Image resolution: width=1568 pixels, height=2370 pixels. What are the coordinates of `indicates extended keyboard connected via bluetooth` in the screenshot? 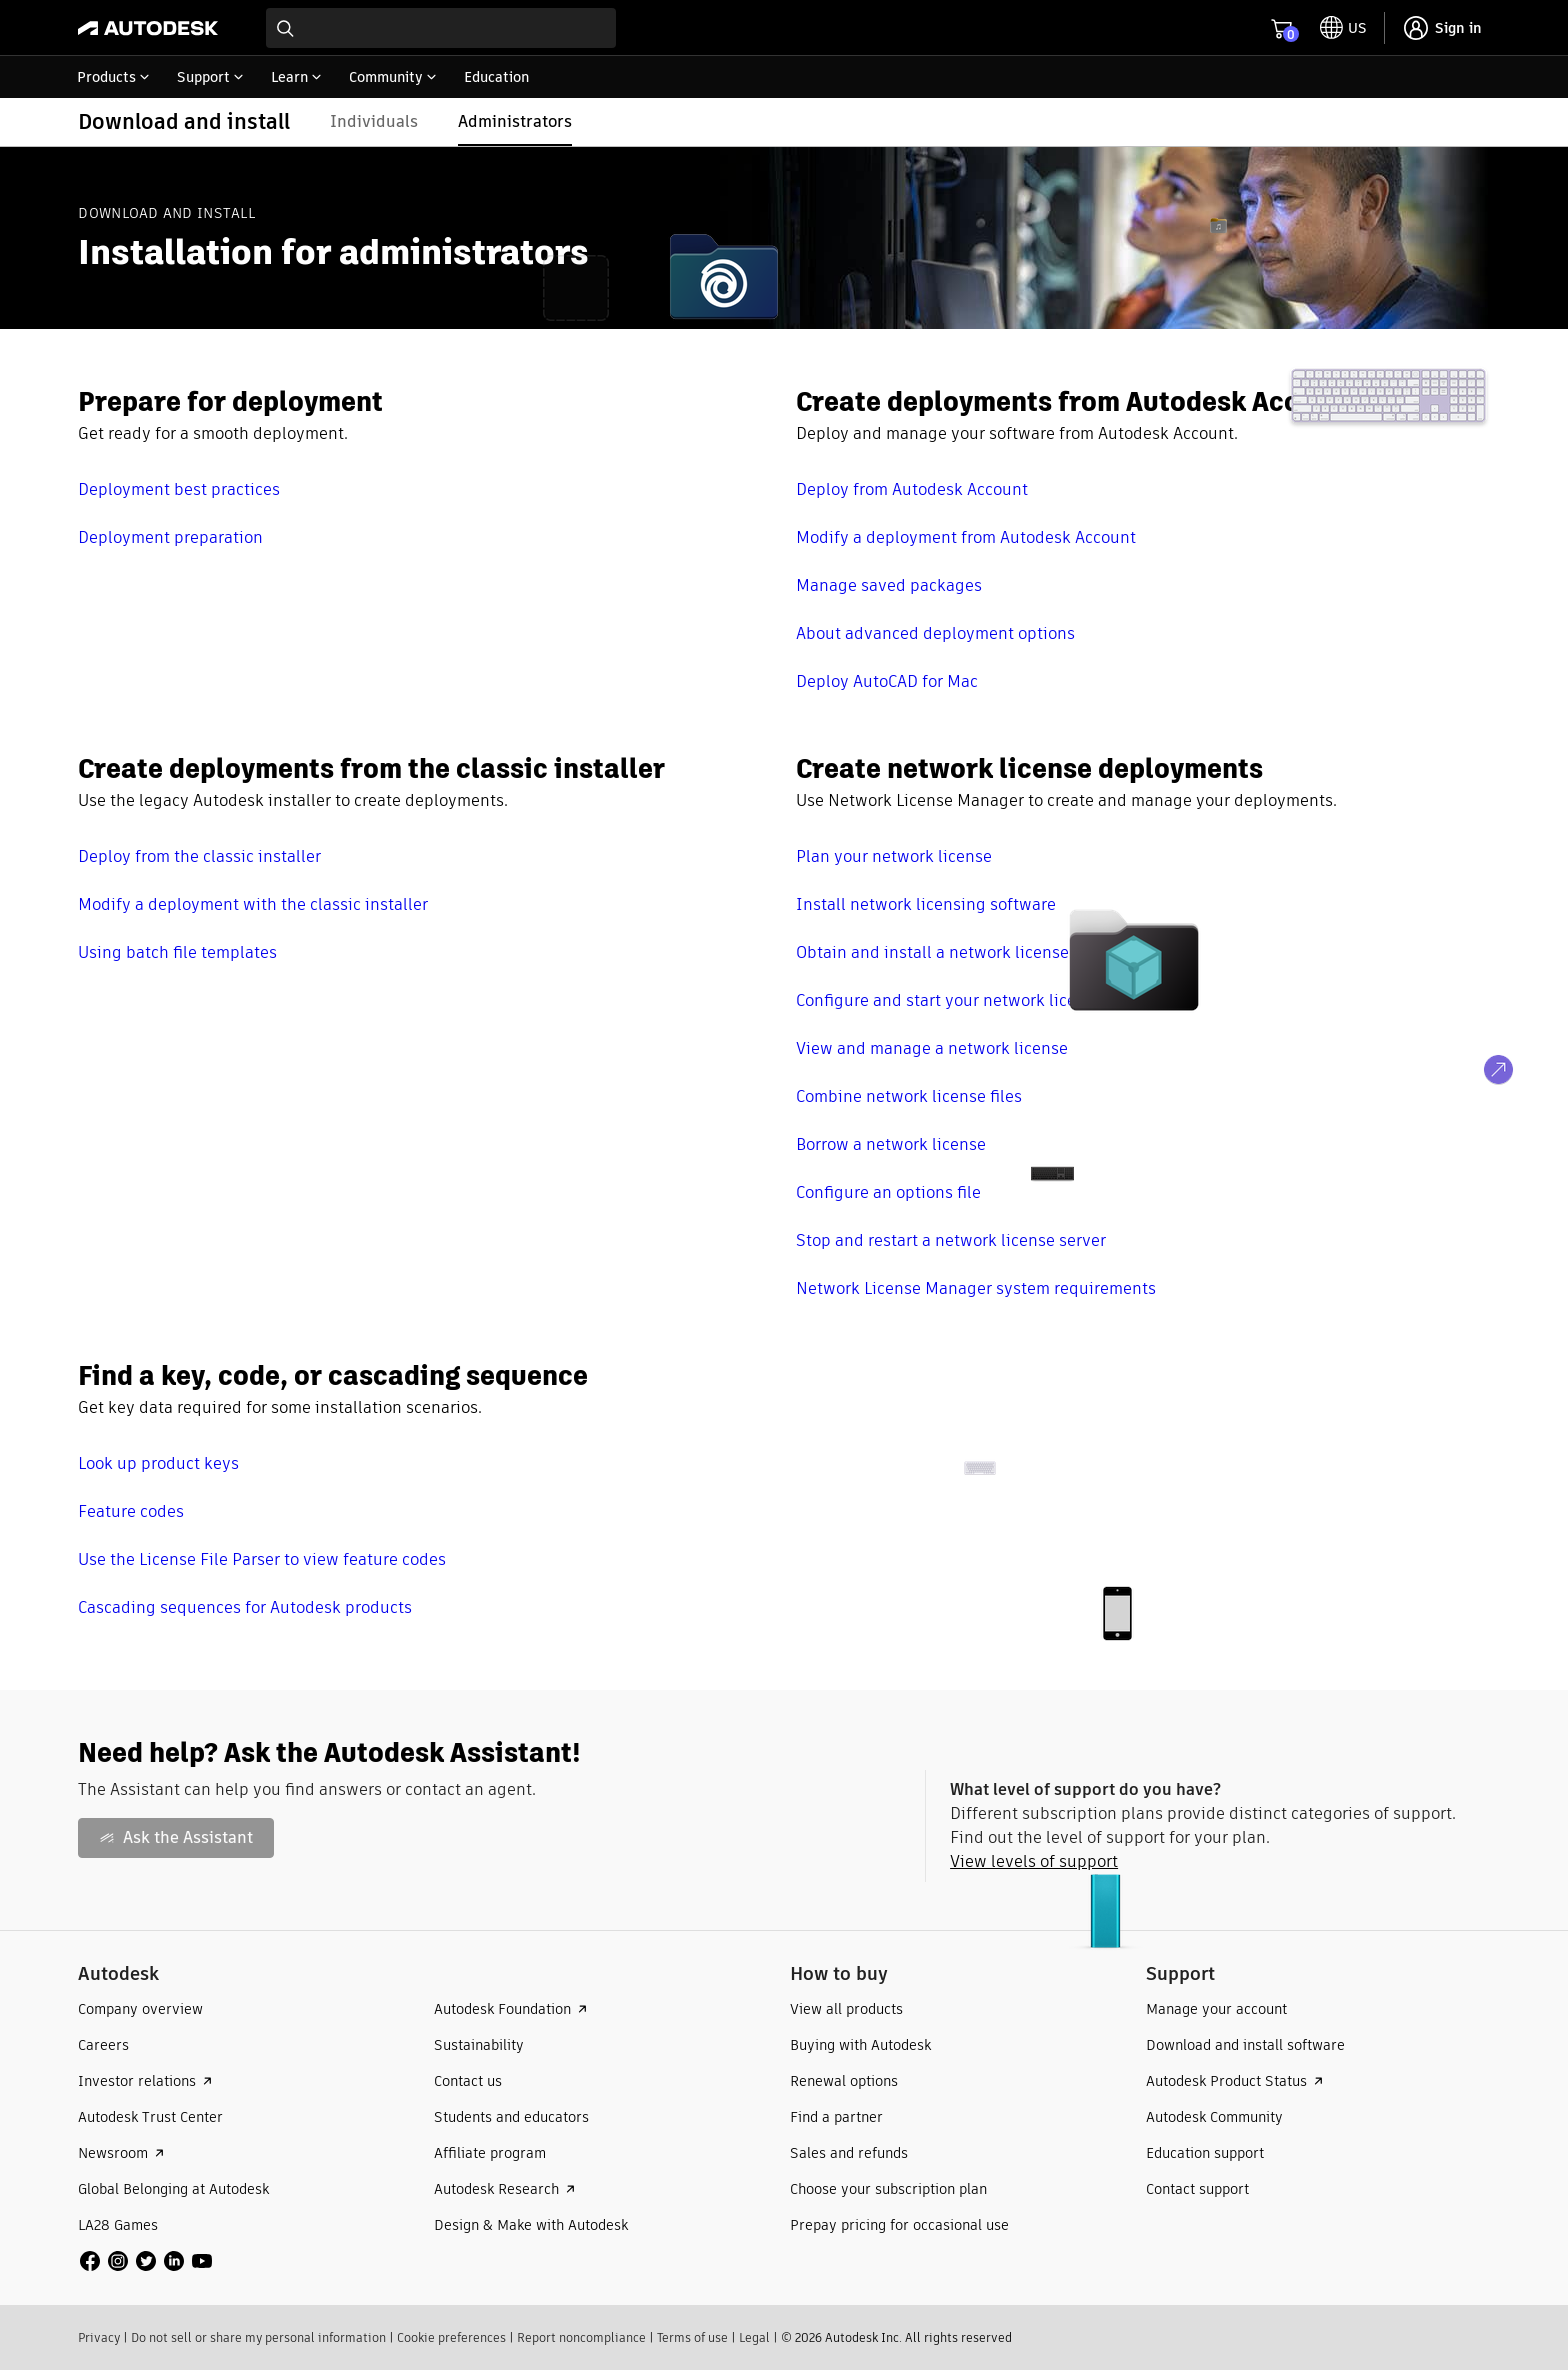 It's located at (1052, 1173).